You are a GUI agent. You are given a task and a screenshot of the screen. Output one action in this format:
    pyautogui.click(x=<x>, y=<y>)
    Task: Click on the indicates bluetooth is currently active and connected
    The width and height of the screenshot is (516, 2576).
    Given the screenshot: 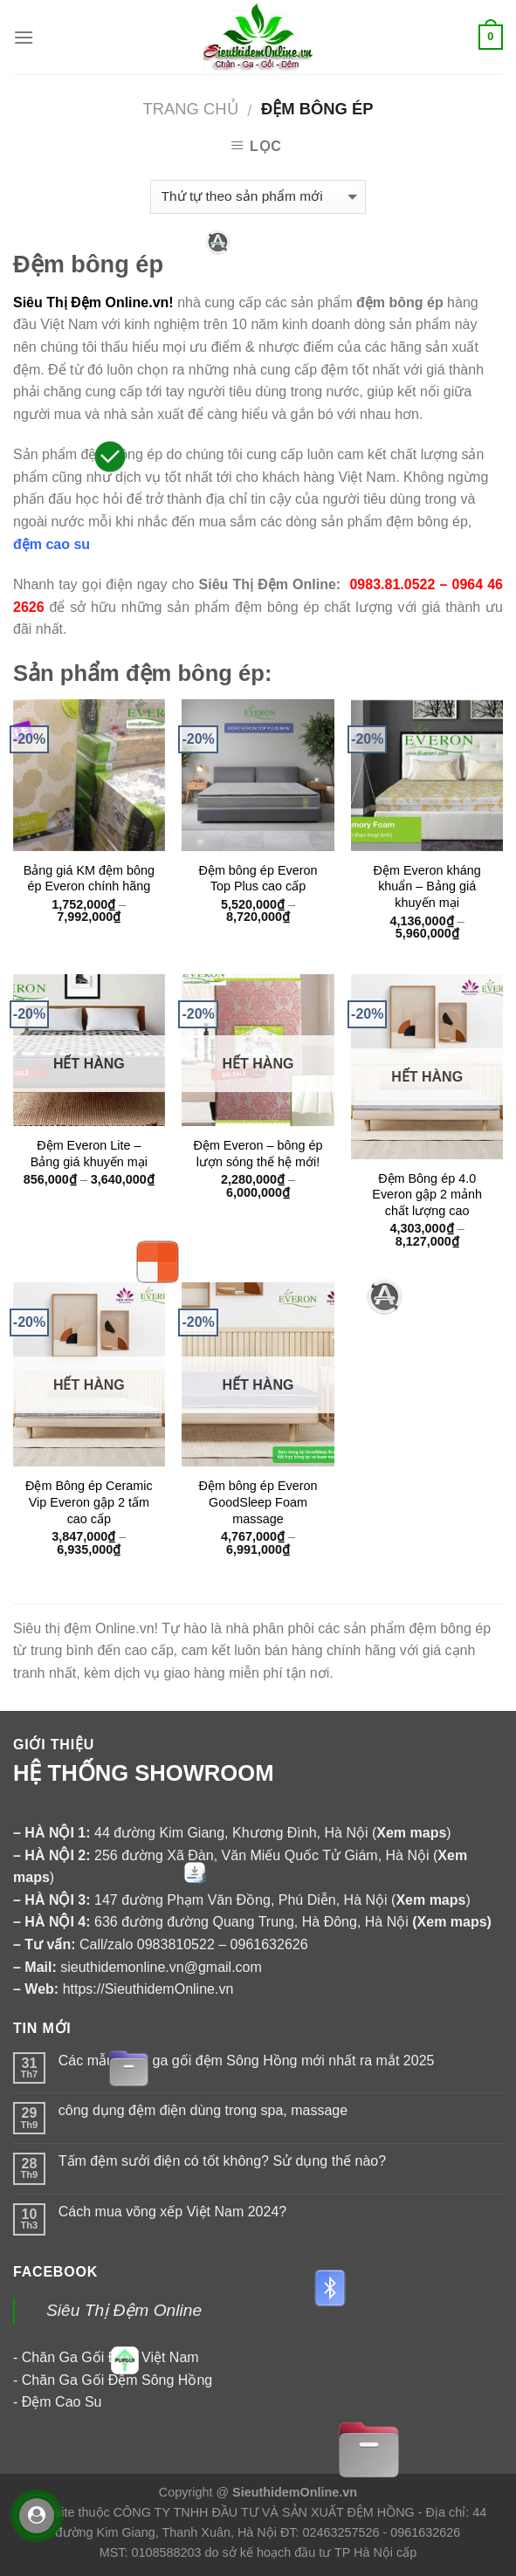 What is the action you would take?
    pyautogui.click(x=330, y=2288)
    